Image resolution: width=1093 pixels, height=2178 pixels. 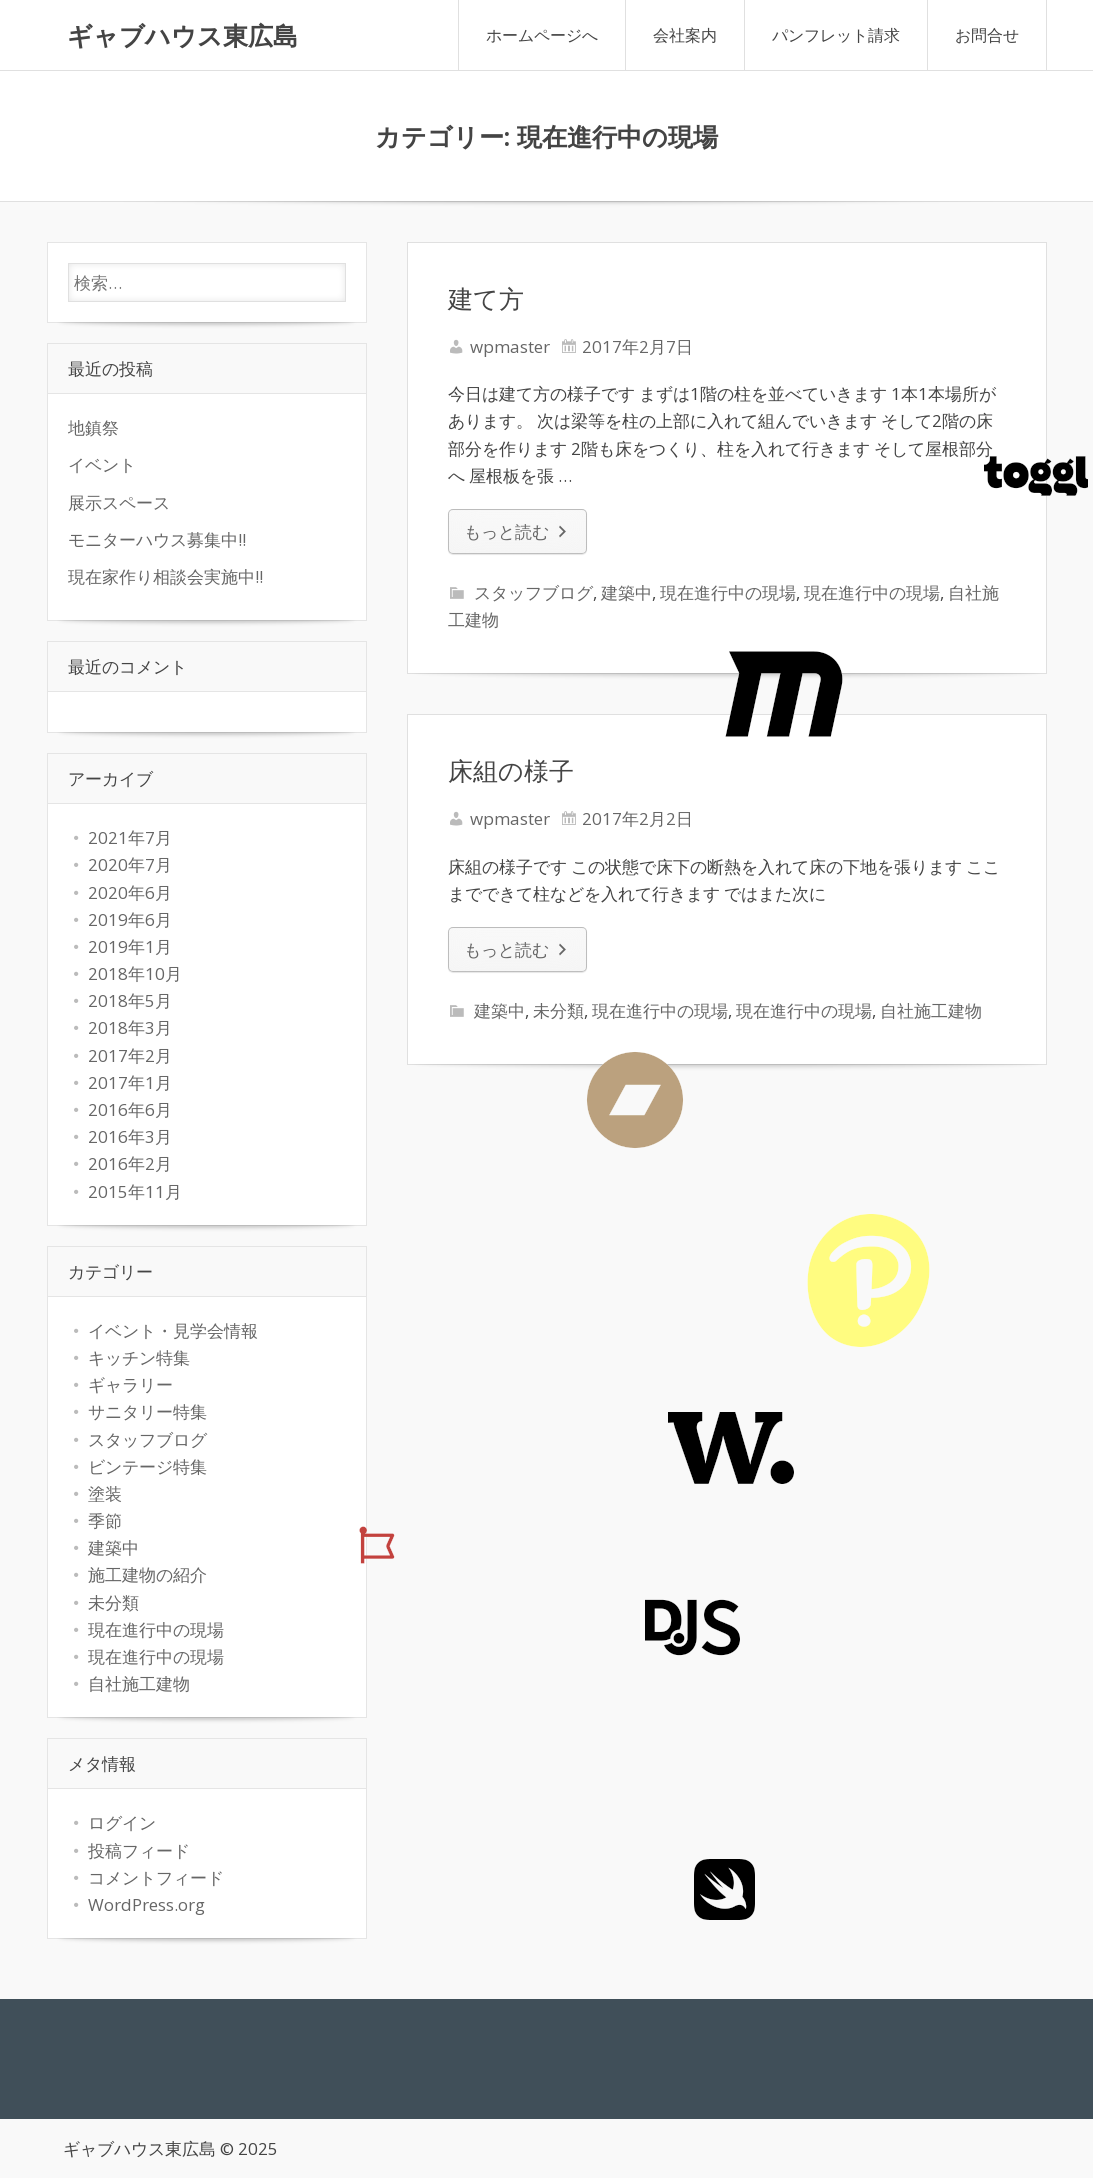 What do you see at coordinates (731, 1448) in the screenshot?
I see `open the Write.as blogging platform` at bounding box center [731, 1448].